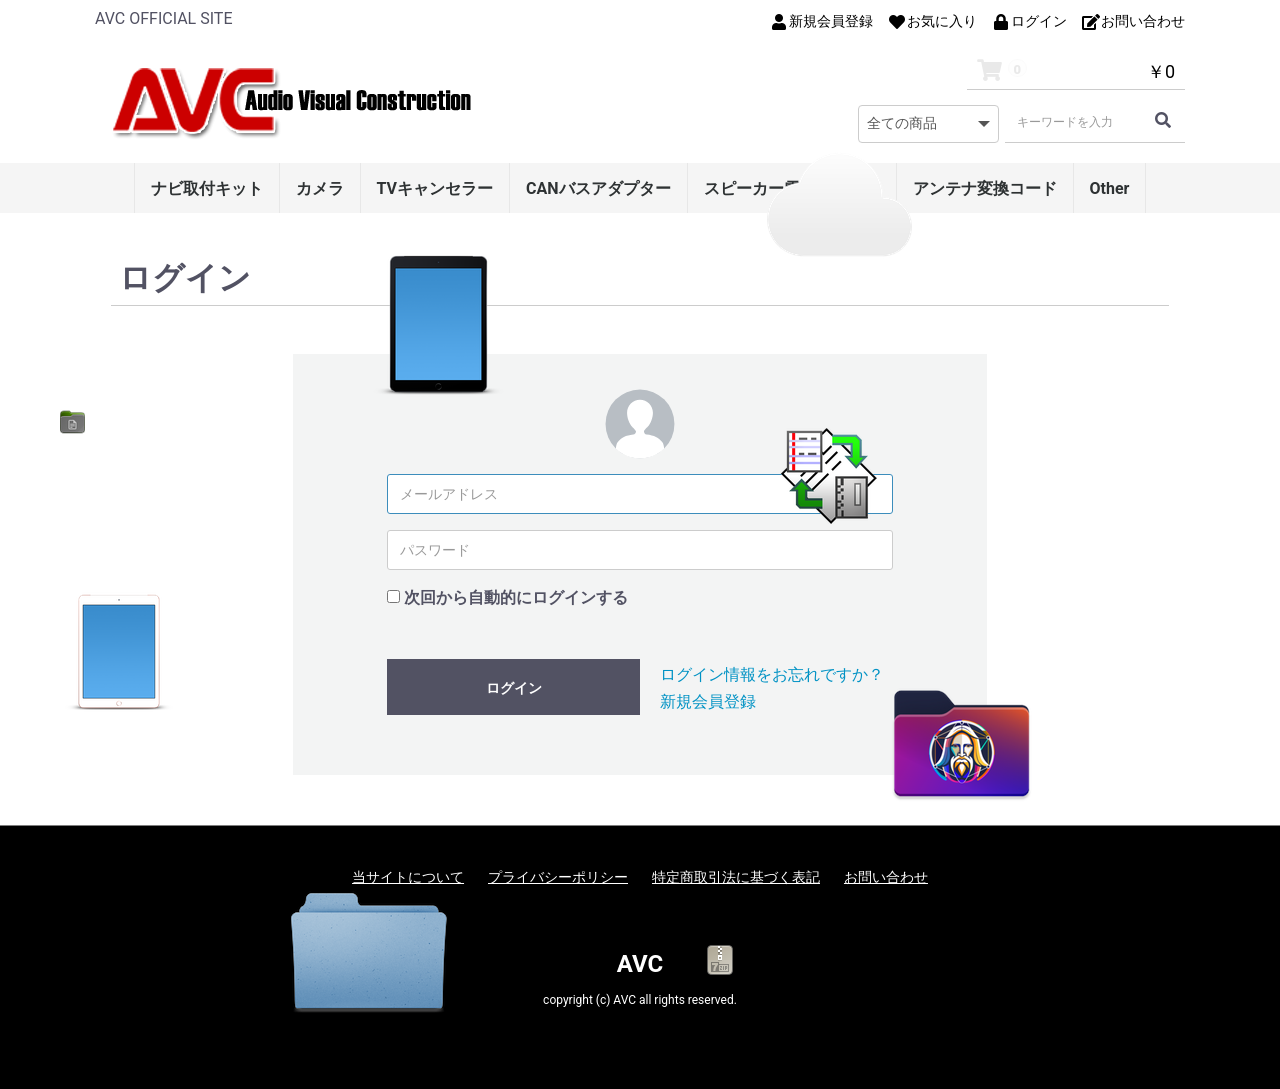  I want to click on indicates a connected iPad with cellular capability, so click(438, 323).